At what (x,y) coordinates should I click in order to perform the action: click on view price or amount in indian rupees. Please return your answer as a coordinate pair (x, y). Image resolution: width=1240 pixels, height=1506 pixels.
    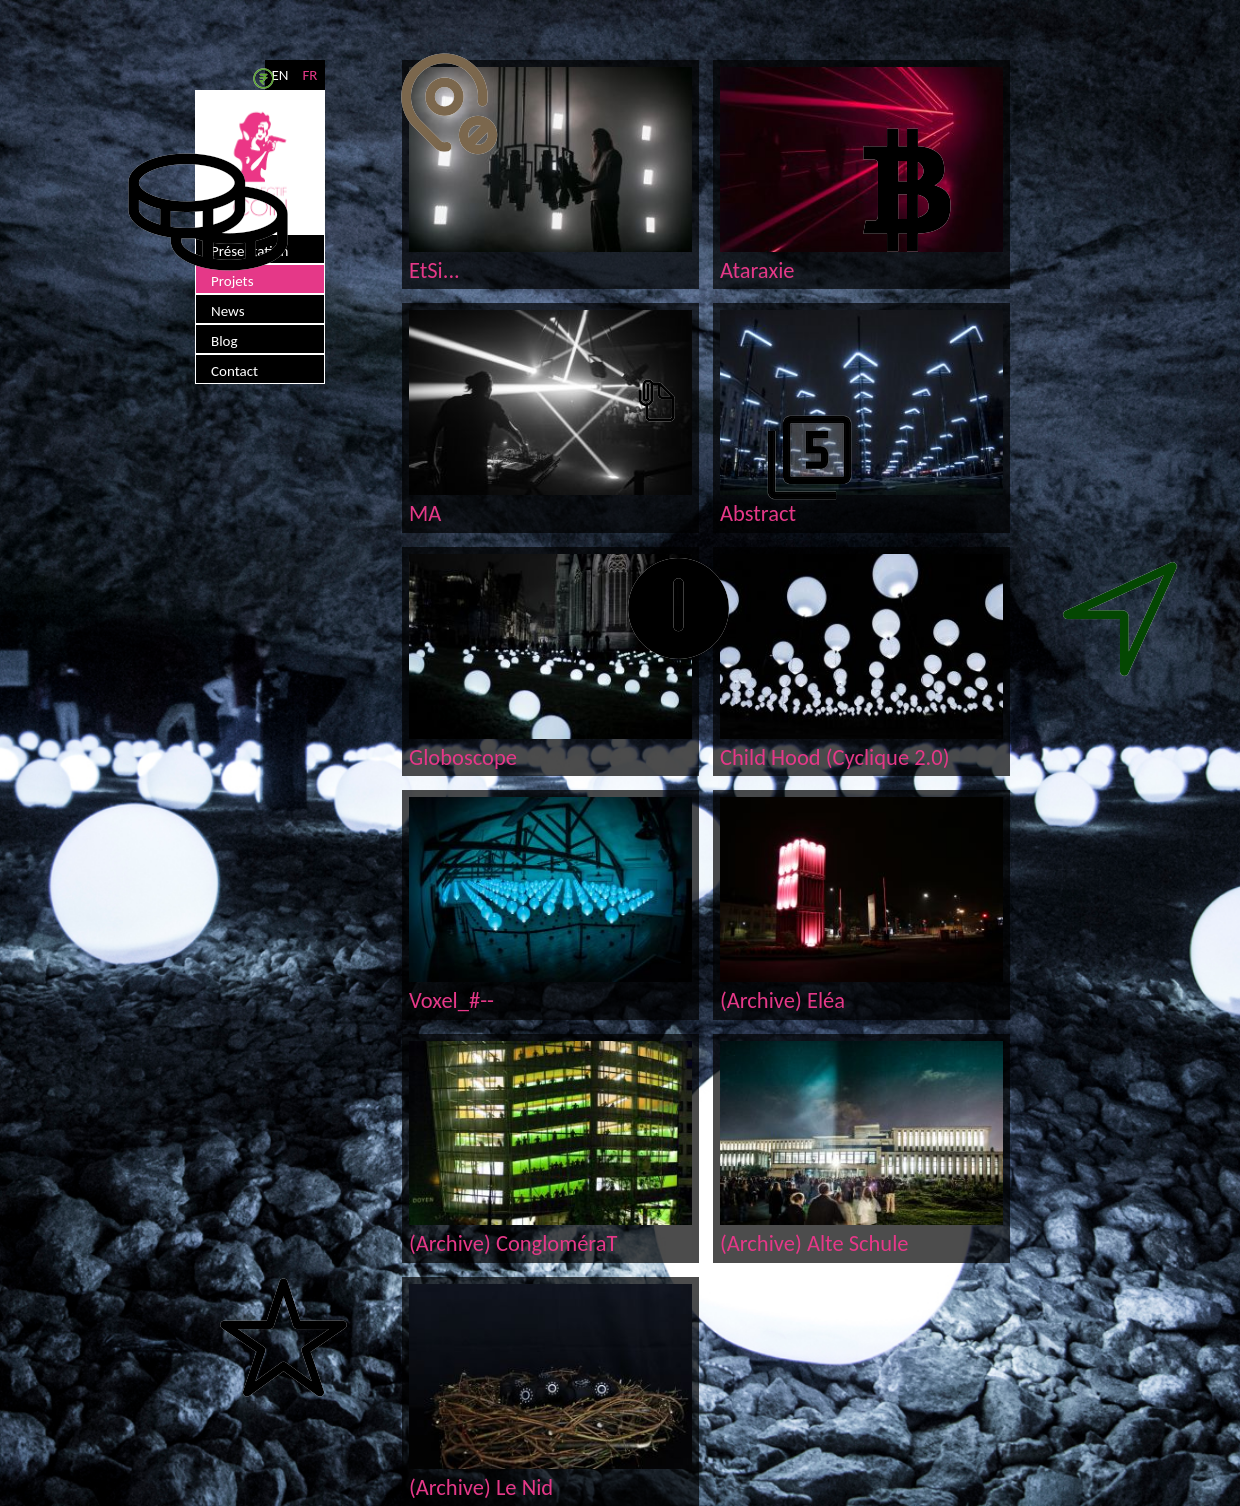
    Looking at the image, I should click on (263, 78).